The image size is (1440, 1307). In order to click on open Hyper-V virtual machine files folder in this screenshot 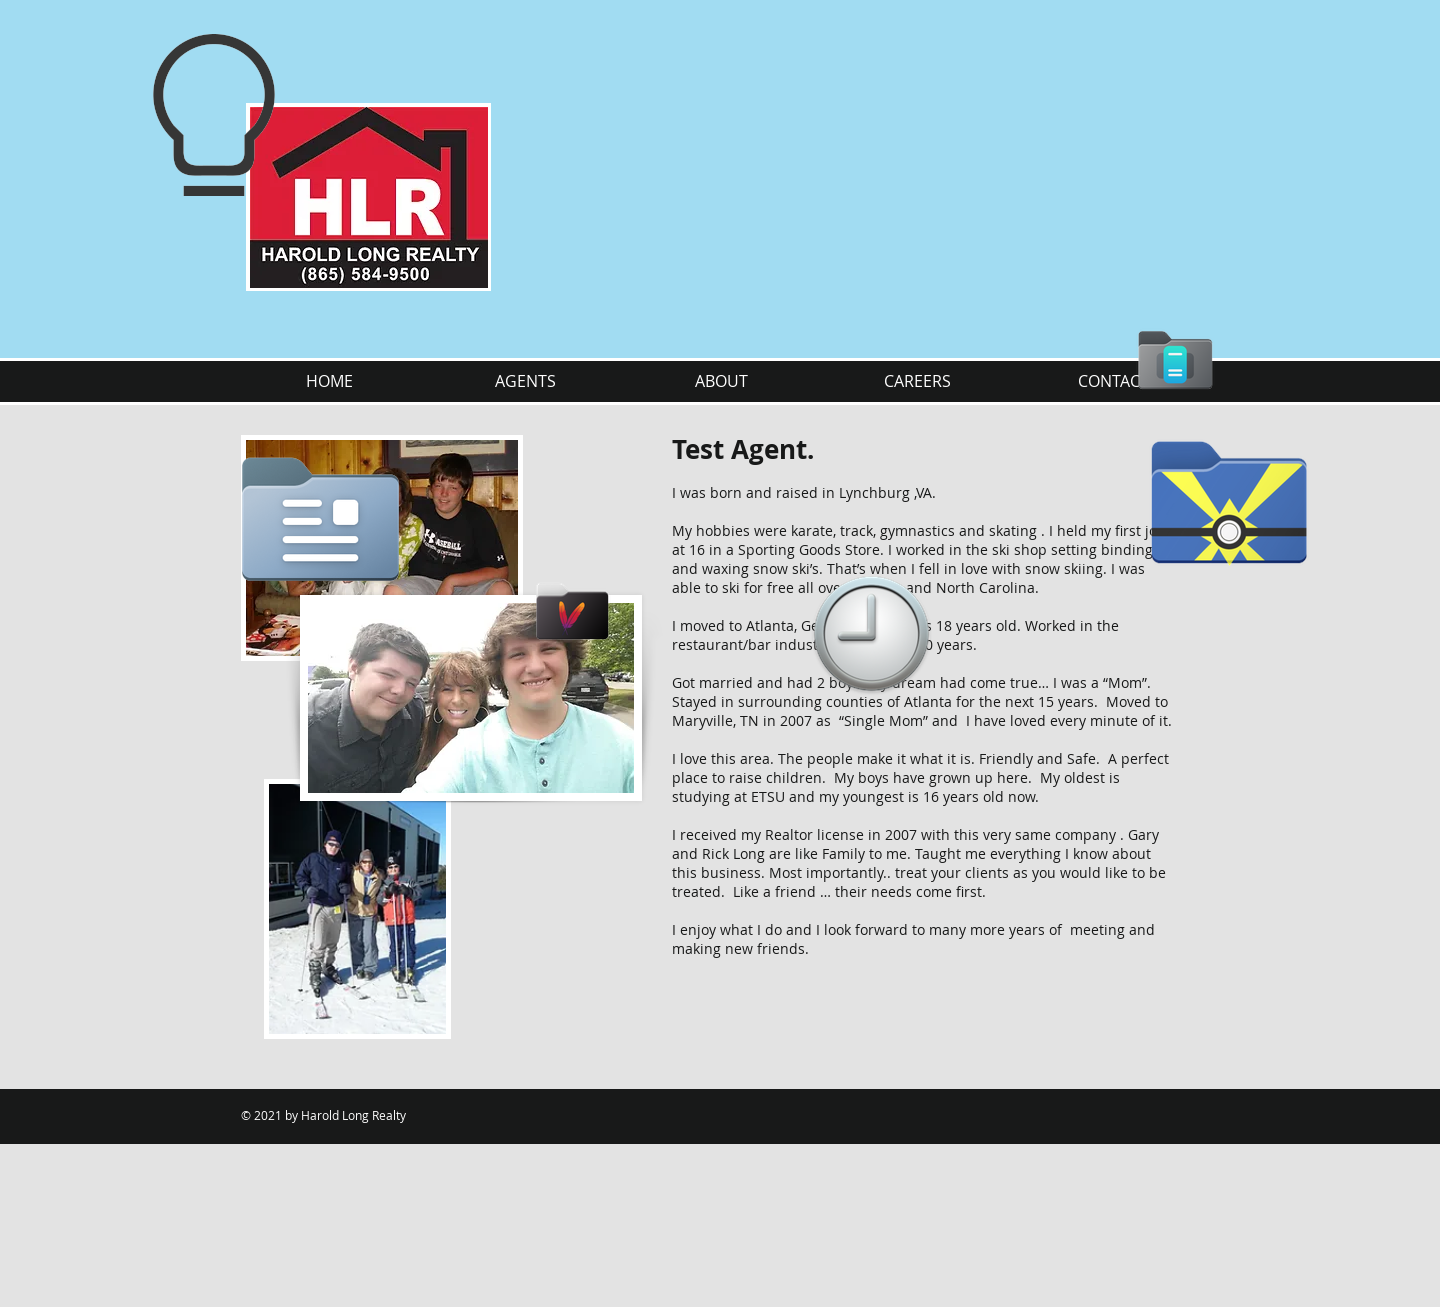, I will do `click(1175, 362)`.